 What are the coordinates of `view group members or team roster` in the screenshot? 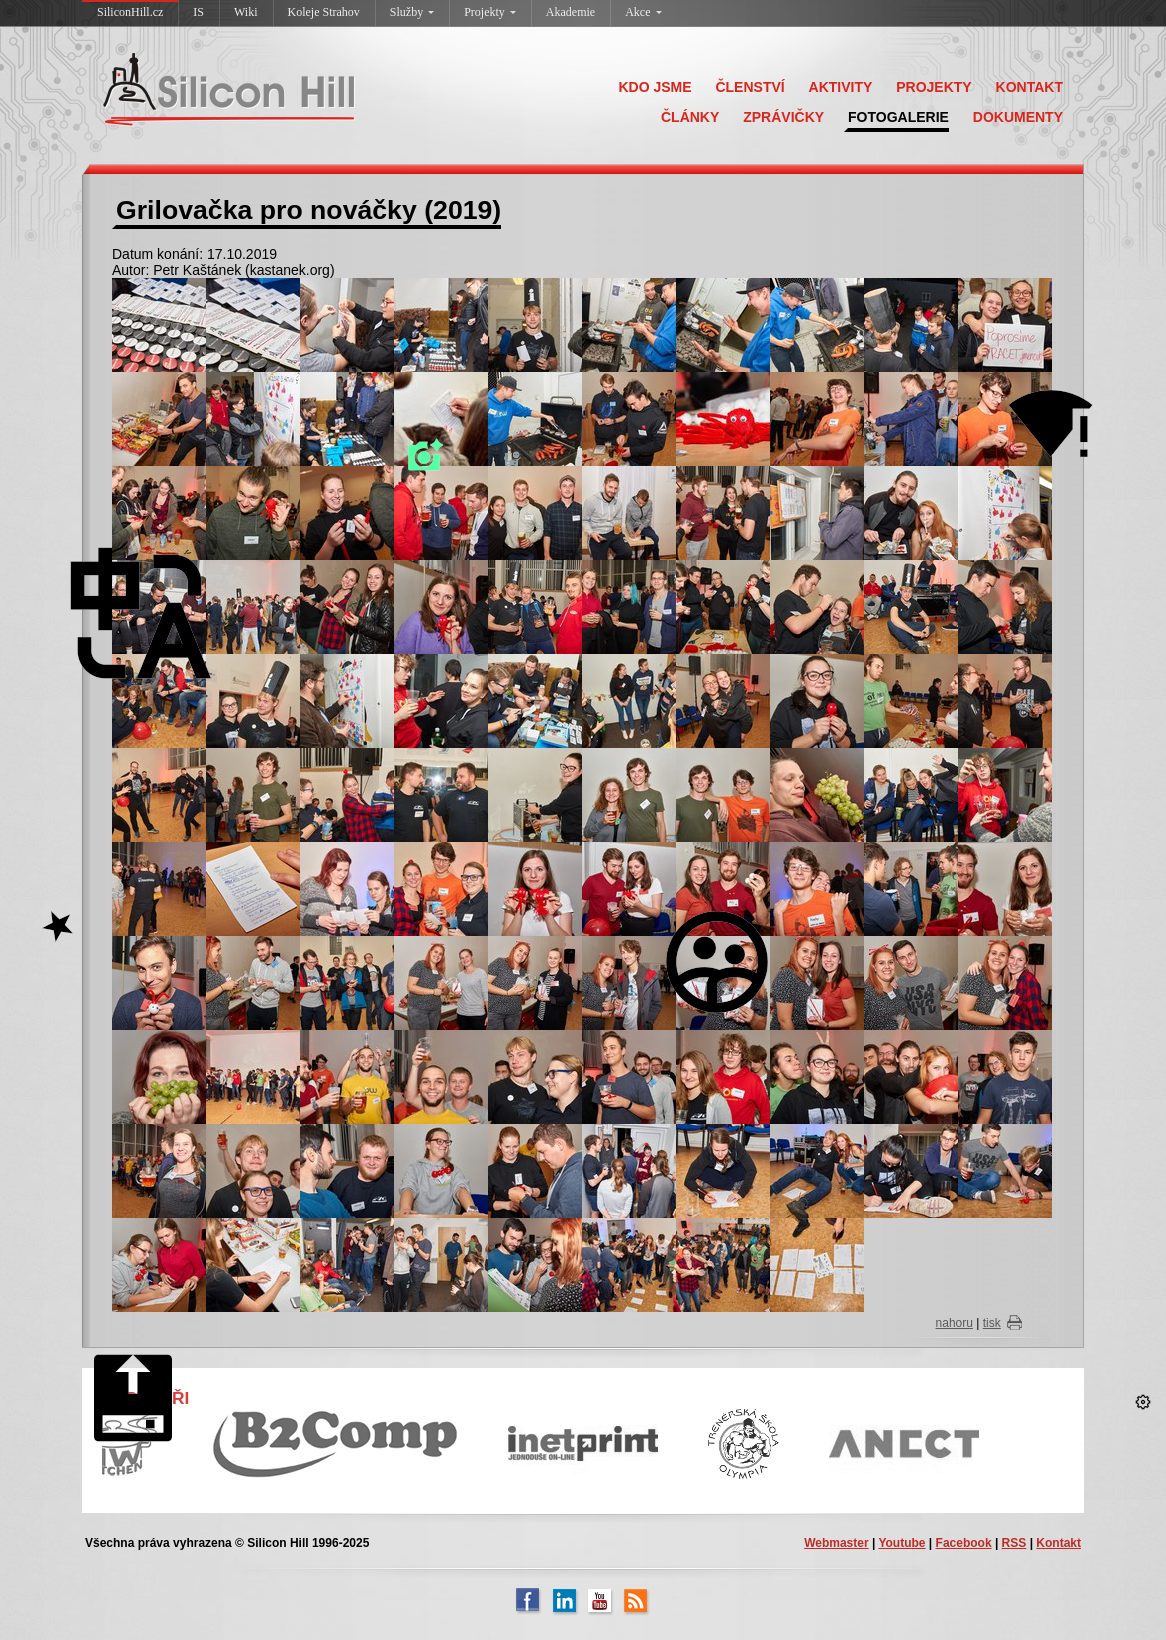 It's located at (717, 962).